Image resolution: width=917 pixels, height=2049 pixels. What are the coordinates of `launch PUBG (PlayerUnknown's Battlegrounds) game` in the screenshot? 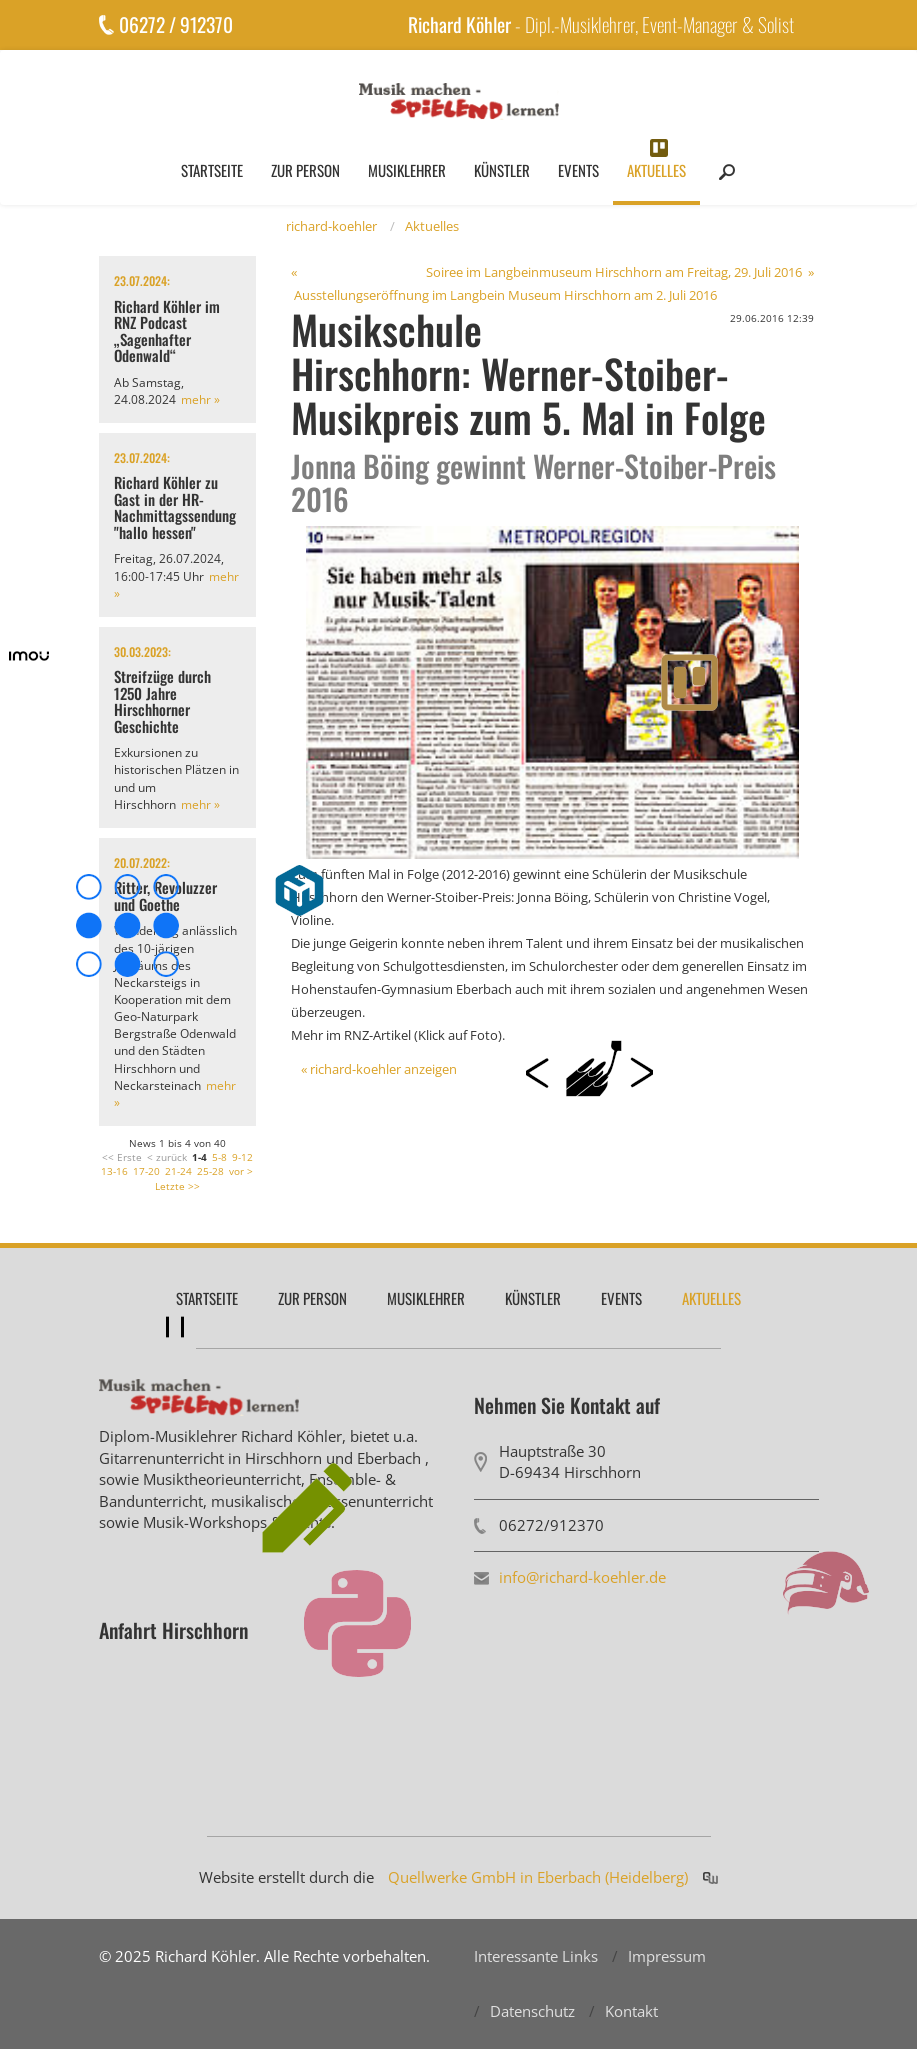 It's located at (826, 1583).